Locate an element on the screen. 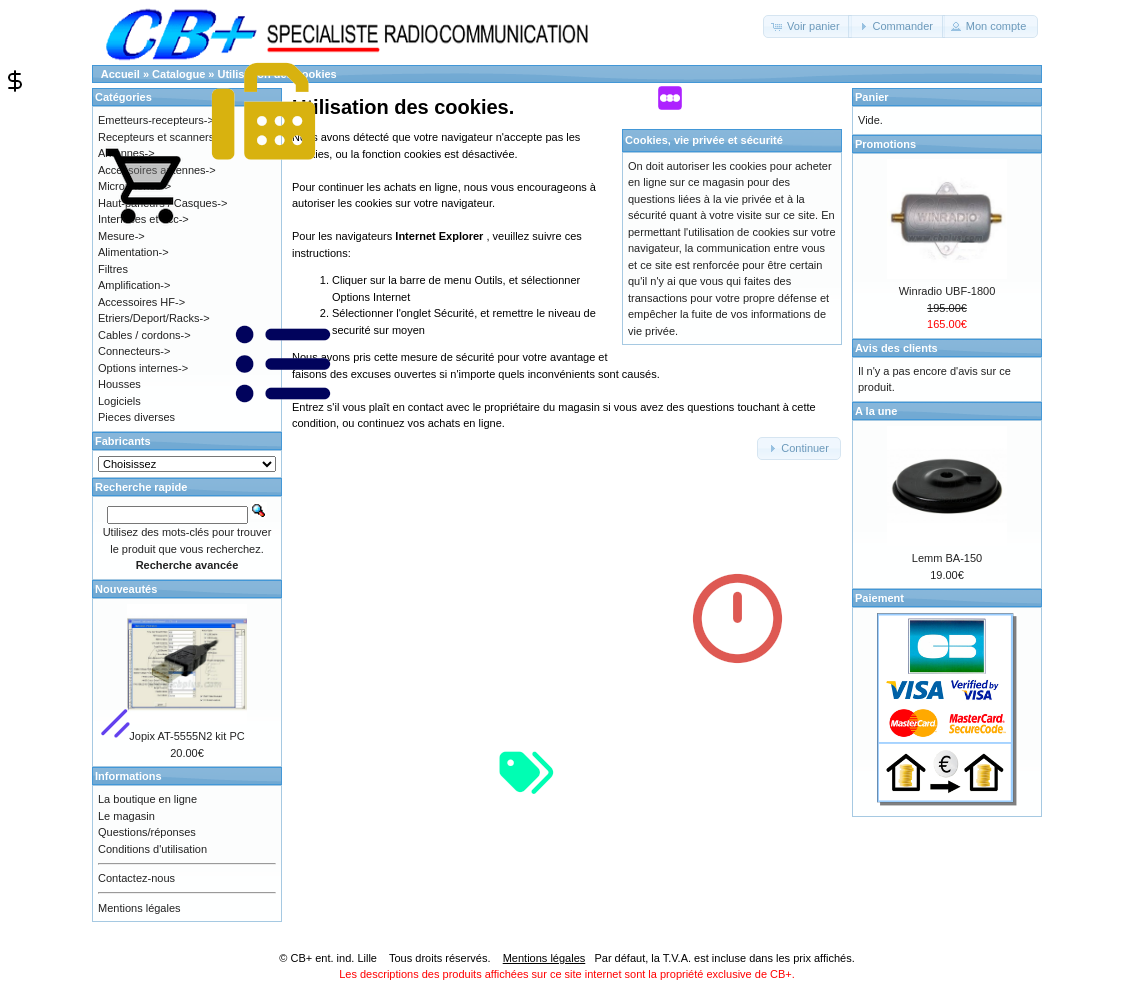  view or manage tags is located at coordinates (525, 774).